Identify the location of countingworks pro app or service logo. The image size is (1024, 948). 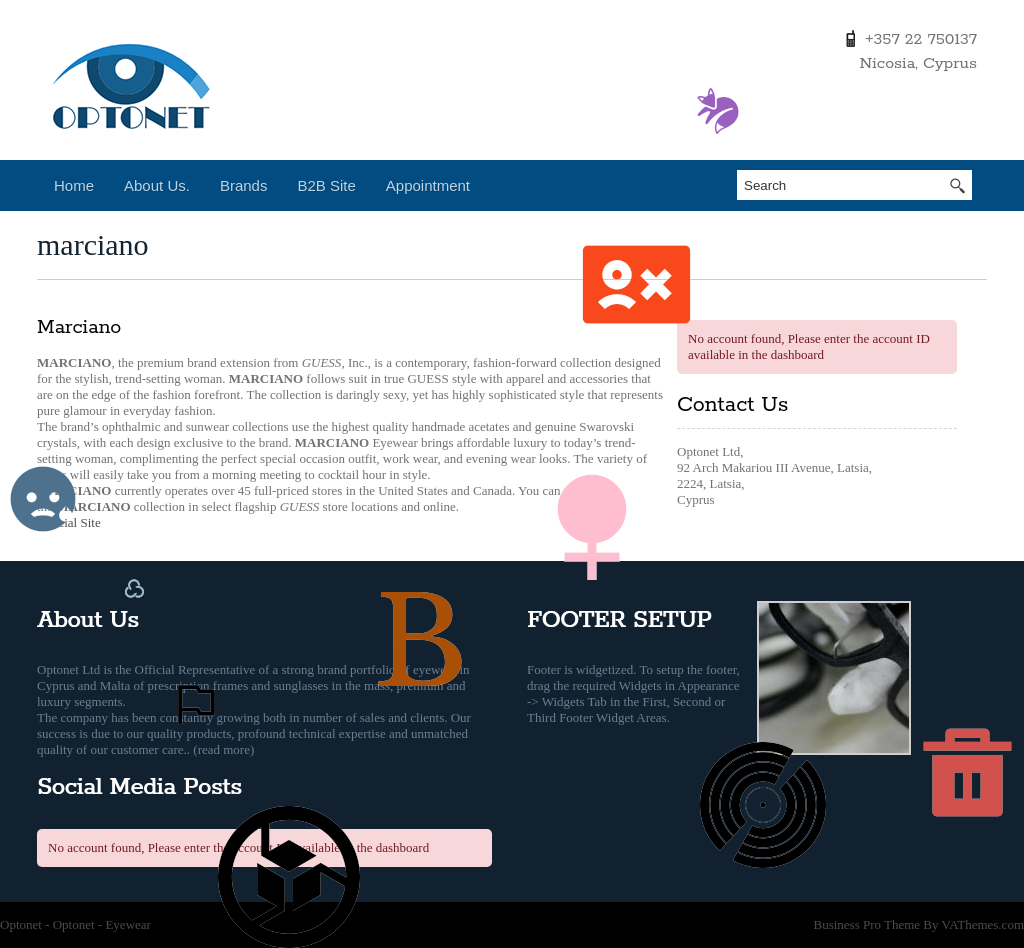
(134, 588).